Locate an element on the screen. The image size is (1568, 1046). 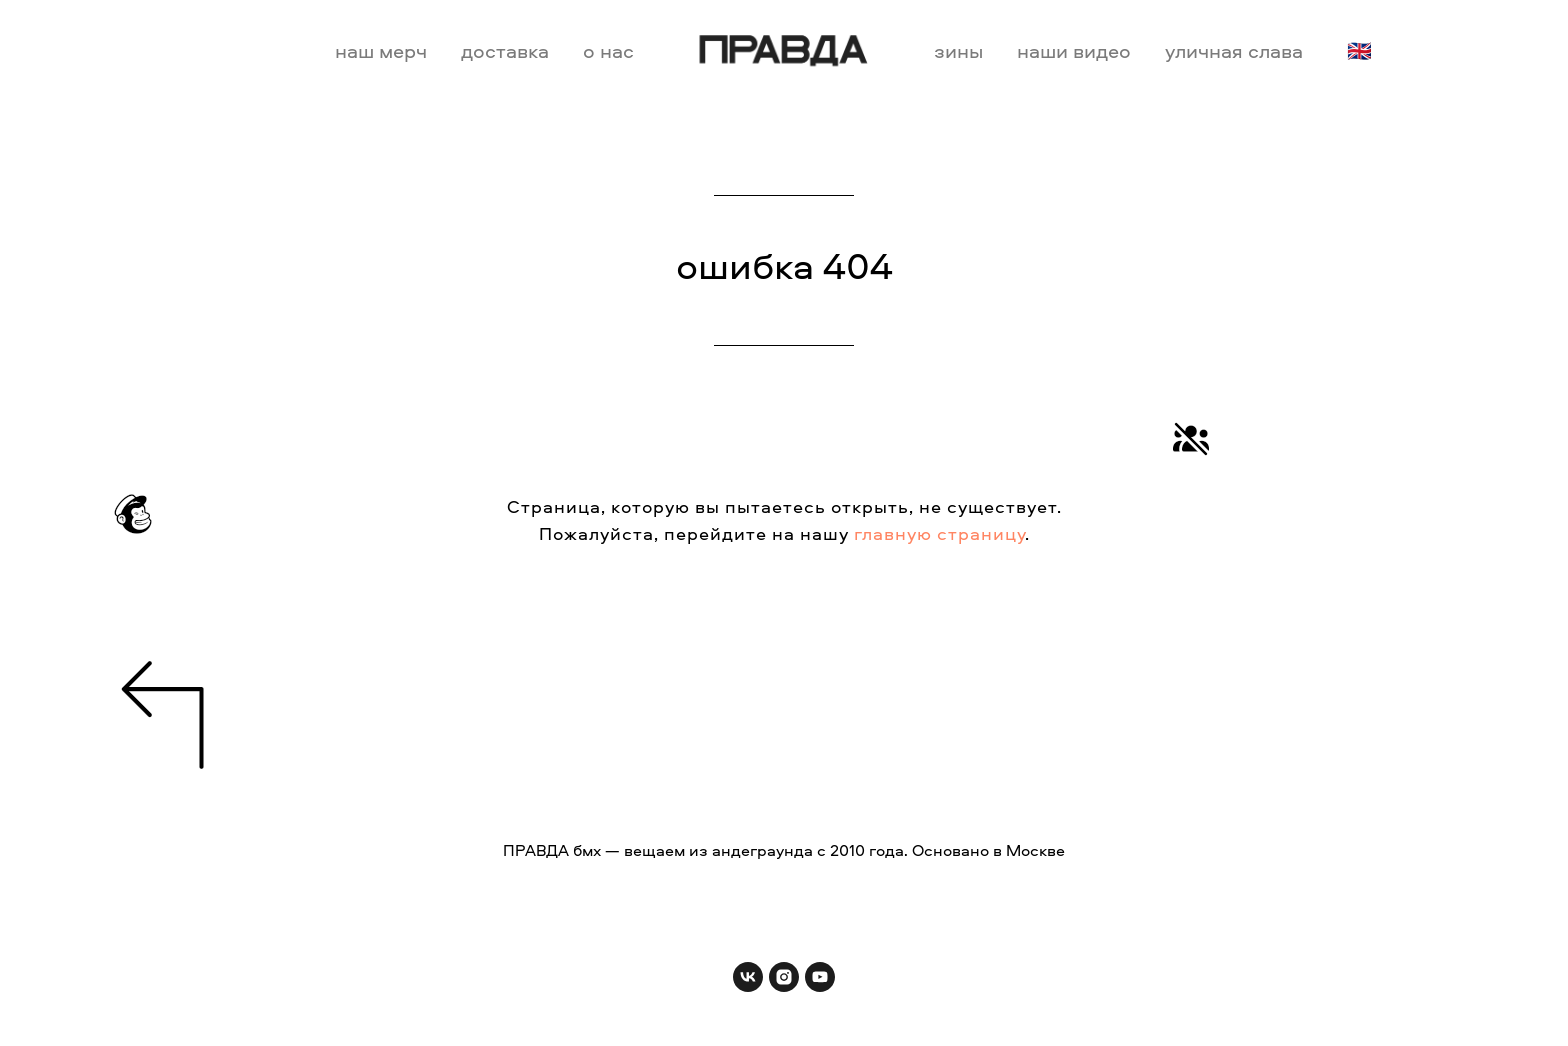
open mailchimp email marketing platform is located at coordinates (133, 514).